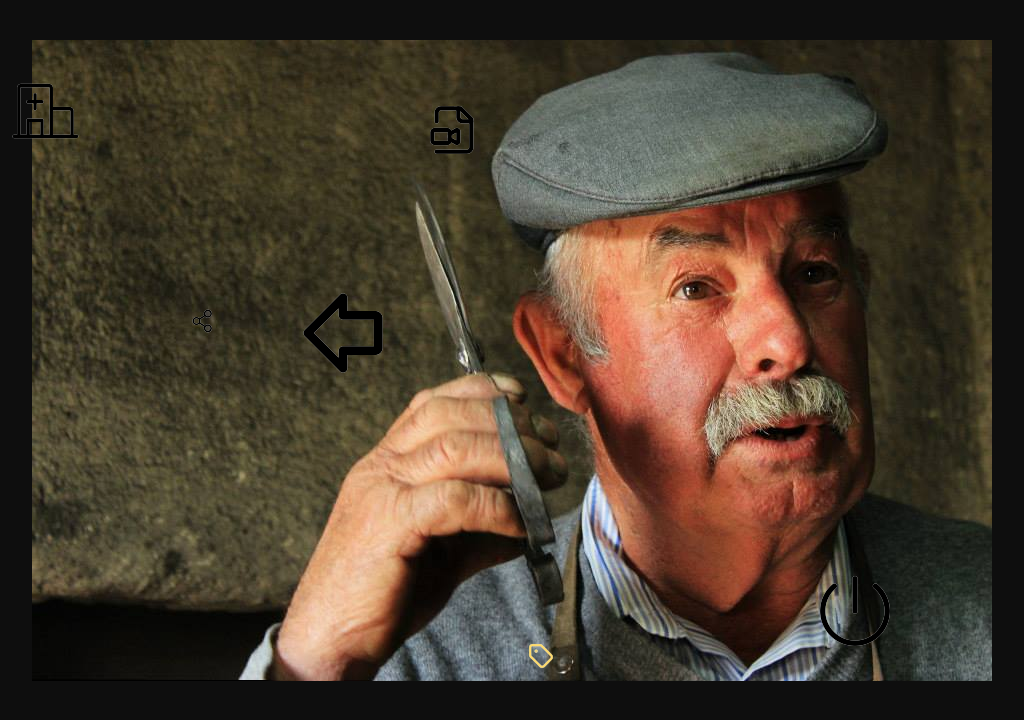 This screenshot has height=720, width=1024. Describe the element at coordinates (42, 111) in the screenshot. I see `find nearby hospitals or medical facilities` at that location.